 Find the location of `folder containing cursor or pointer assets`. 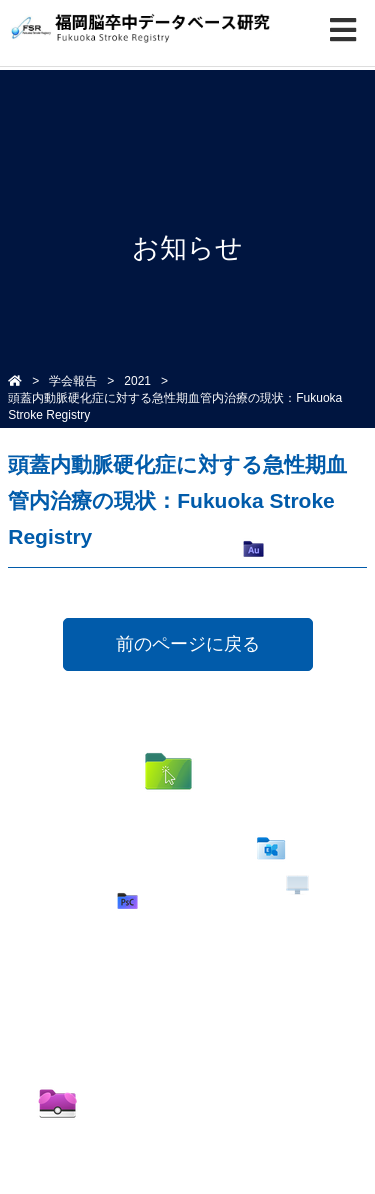

folder containing cursor or pointer assets is located at coordinates (168, 772).